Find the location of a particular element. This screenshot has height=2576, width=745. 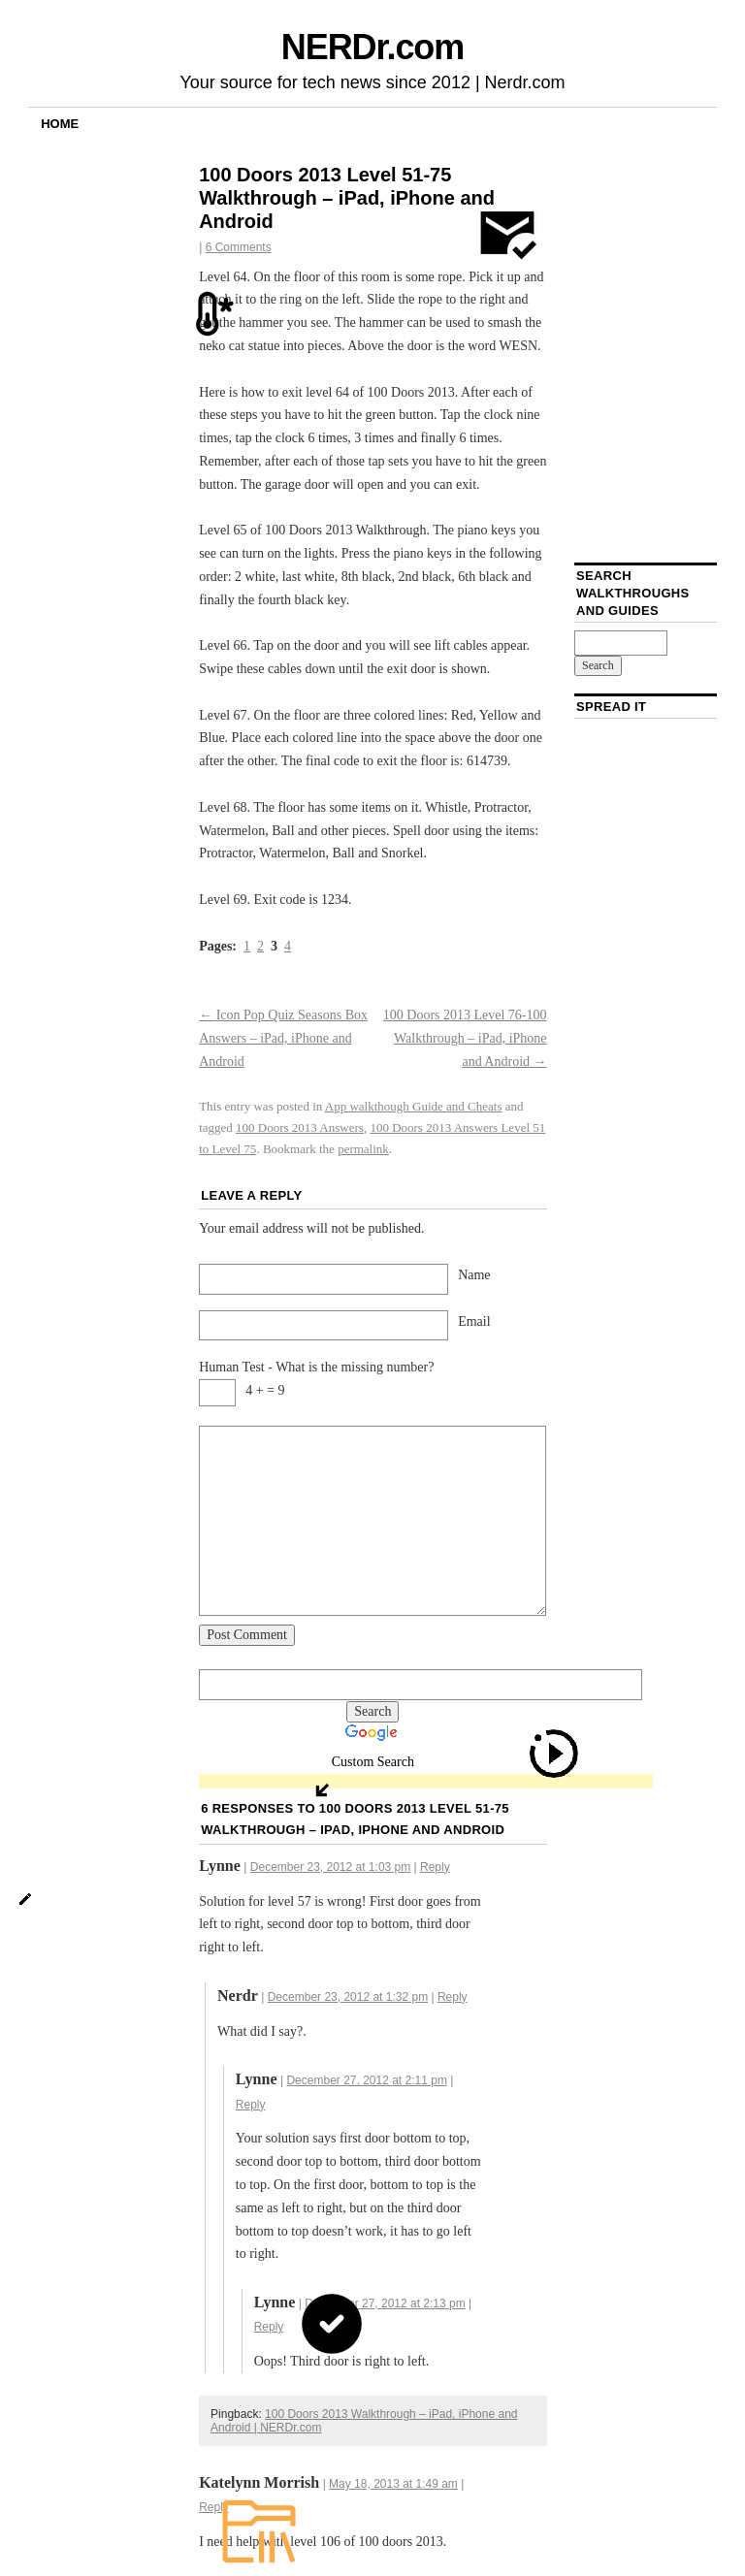

motion photos feature is enabled is located at coordinates (554, 1754).